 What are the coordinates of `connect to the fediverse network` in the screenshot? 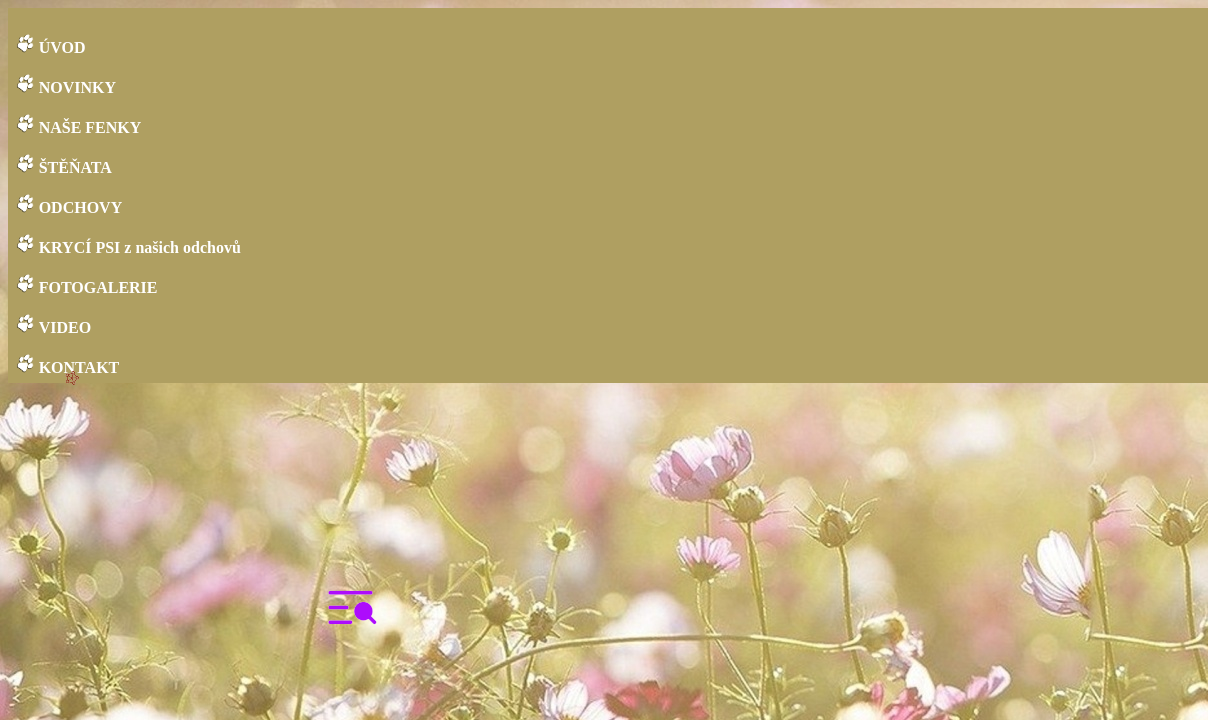 It's located at (72, 378).